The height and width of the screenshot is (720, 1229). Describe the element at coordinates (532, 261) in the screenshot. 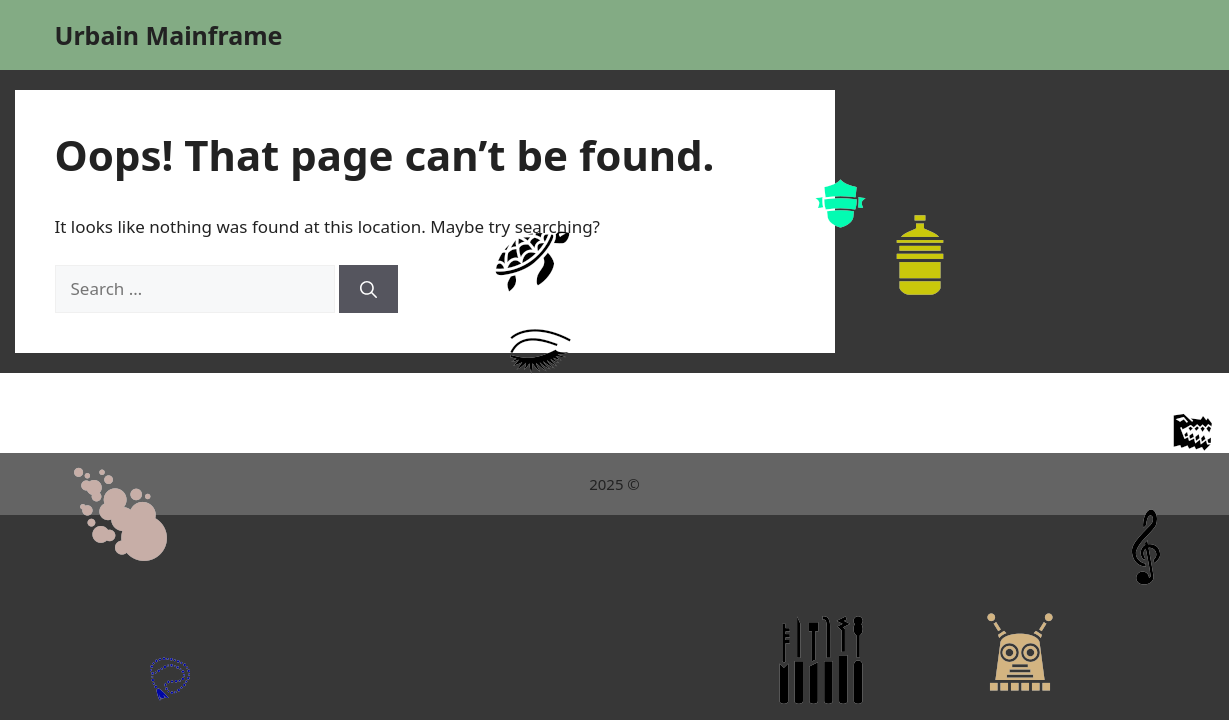

I see `indicates marine wildlife or ocean conservation content` at that location.